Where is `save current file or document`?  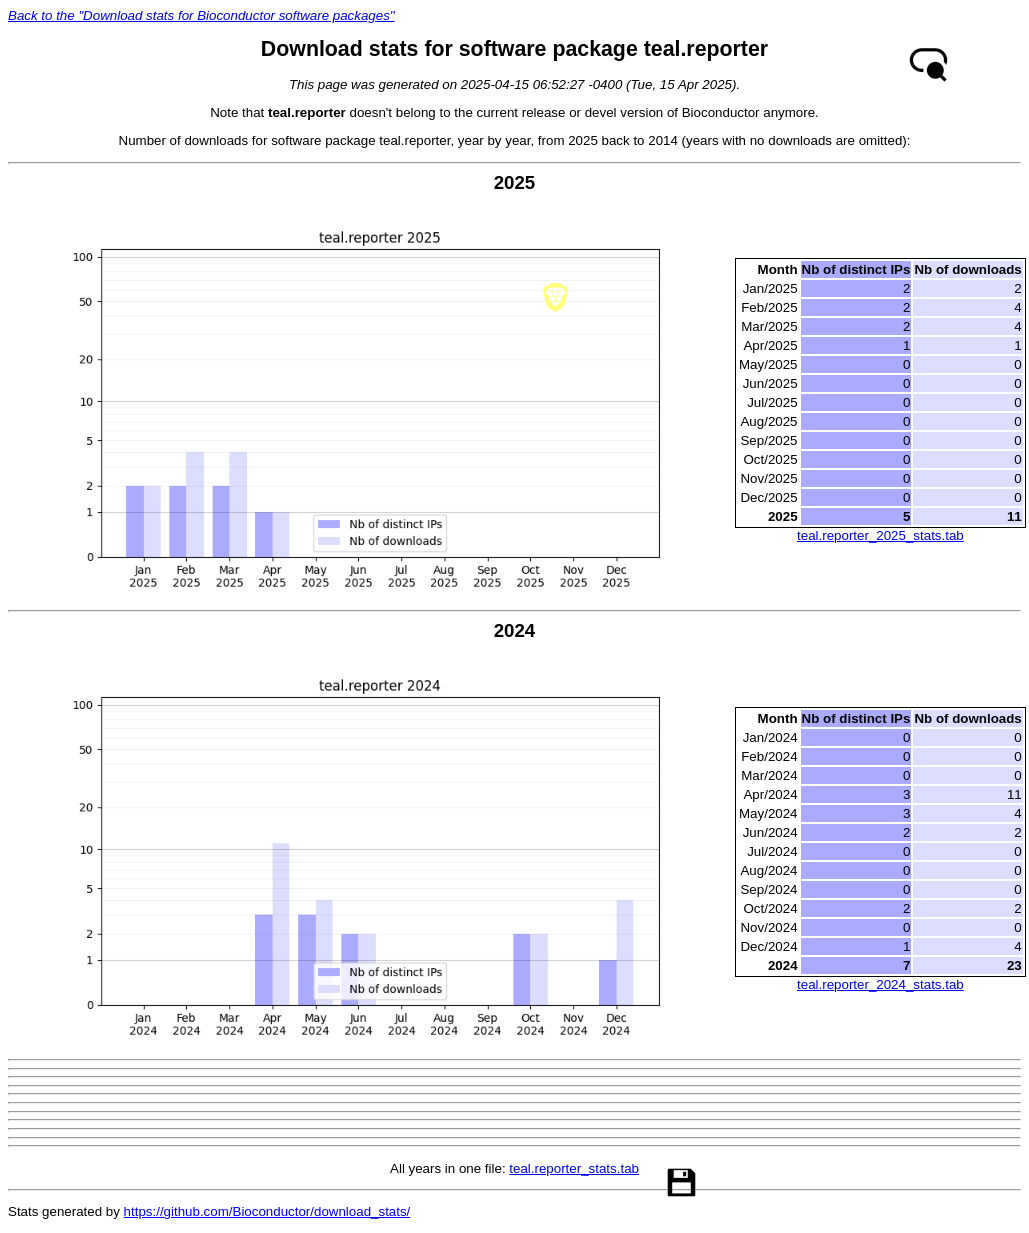
save current file or document is located at coordinates (681, 1182).